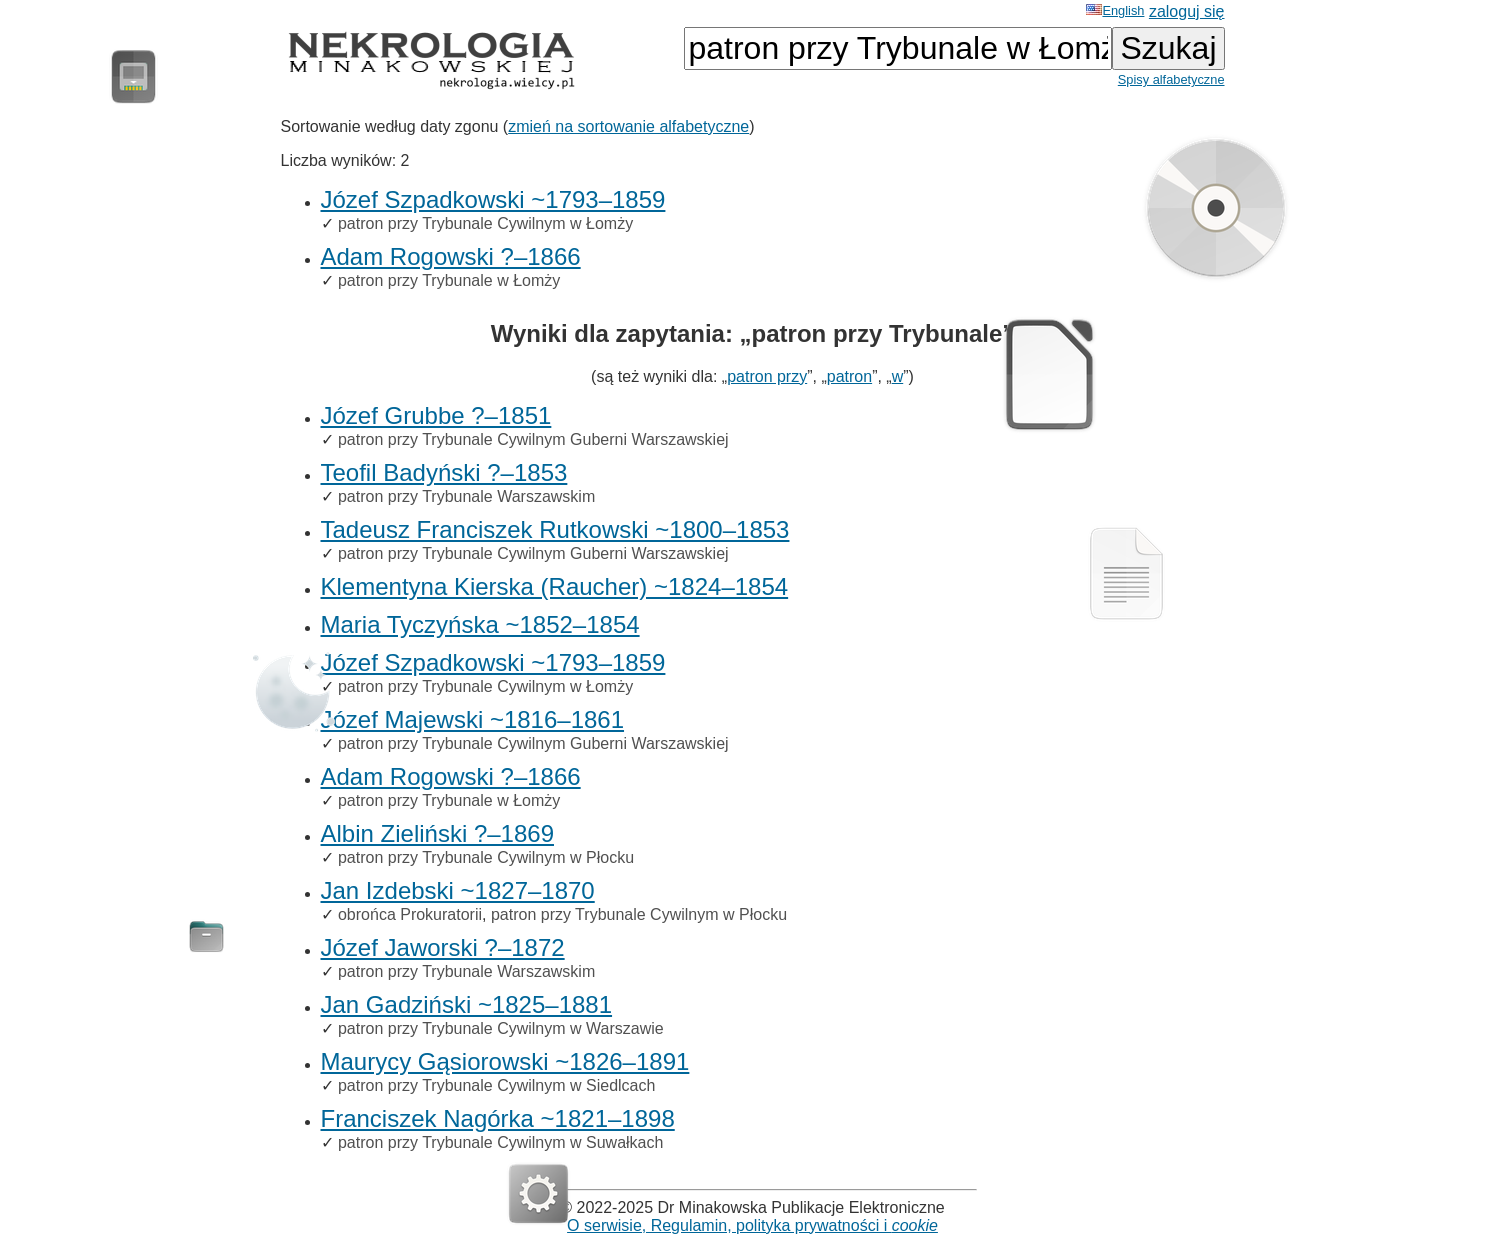  I want to click on NES game ROM file, so click(133, 76).